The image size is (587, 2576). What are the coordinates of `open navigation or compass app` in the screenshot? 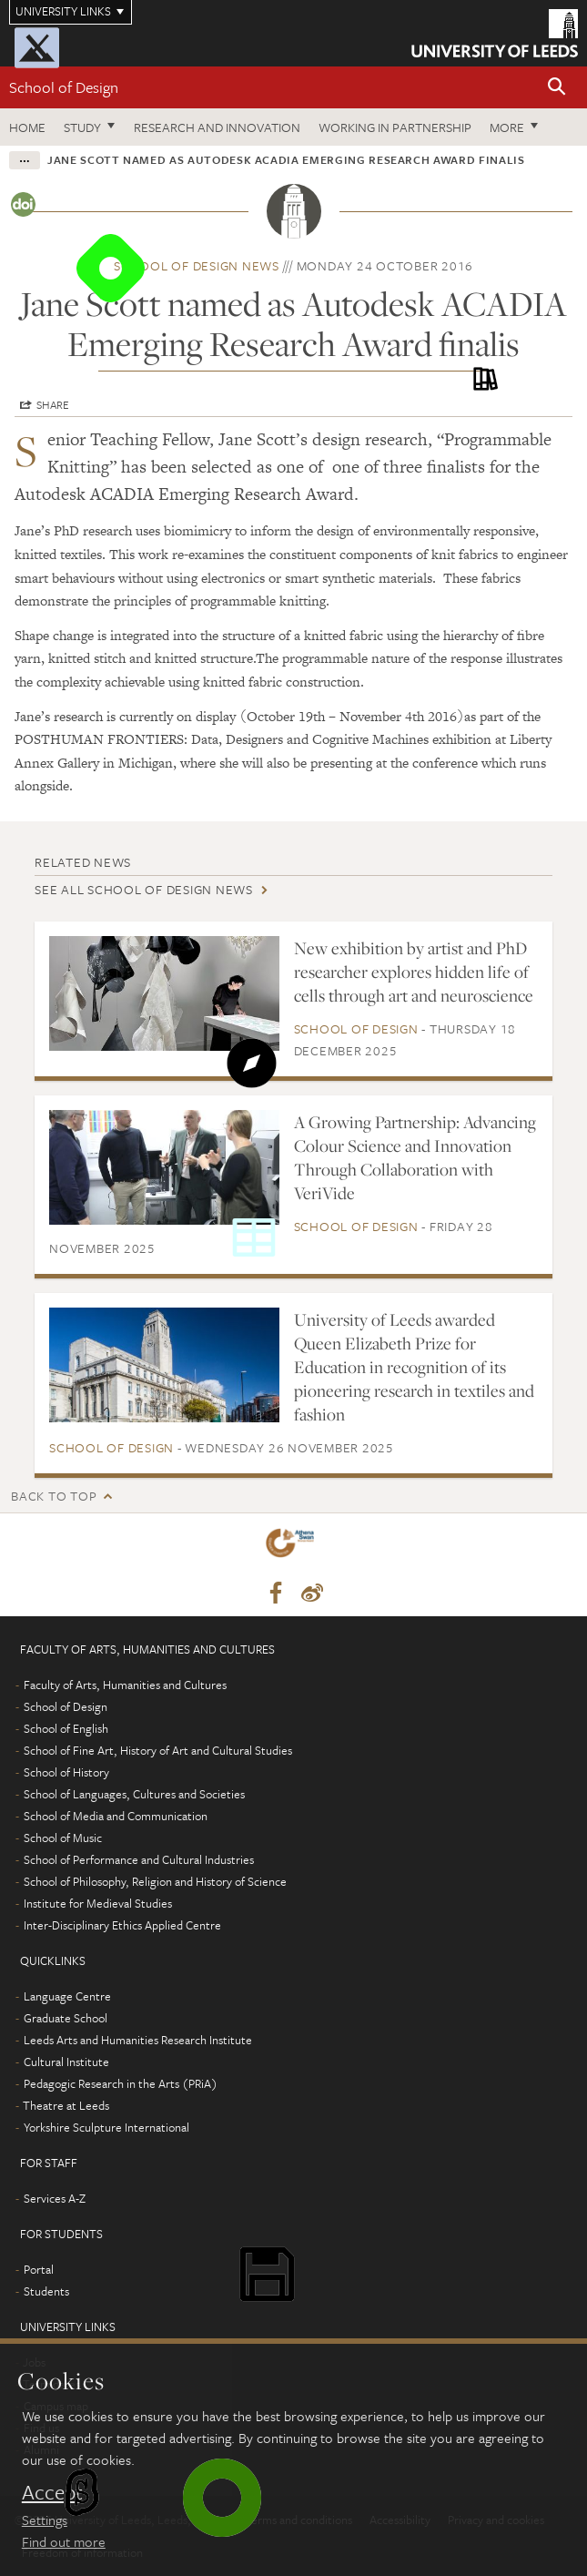 It's located at (251, 1063).